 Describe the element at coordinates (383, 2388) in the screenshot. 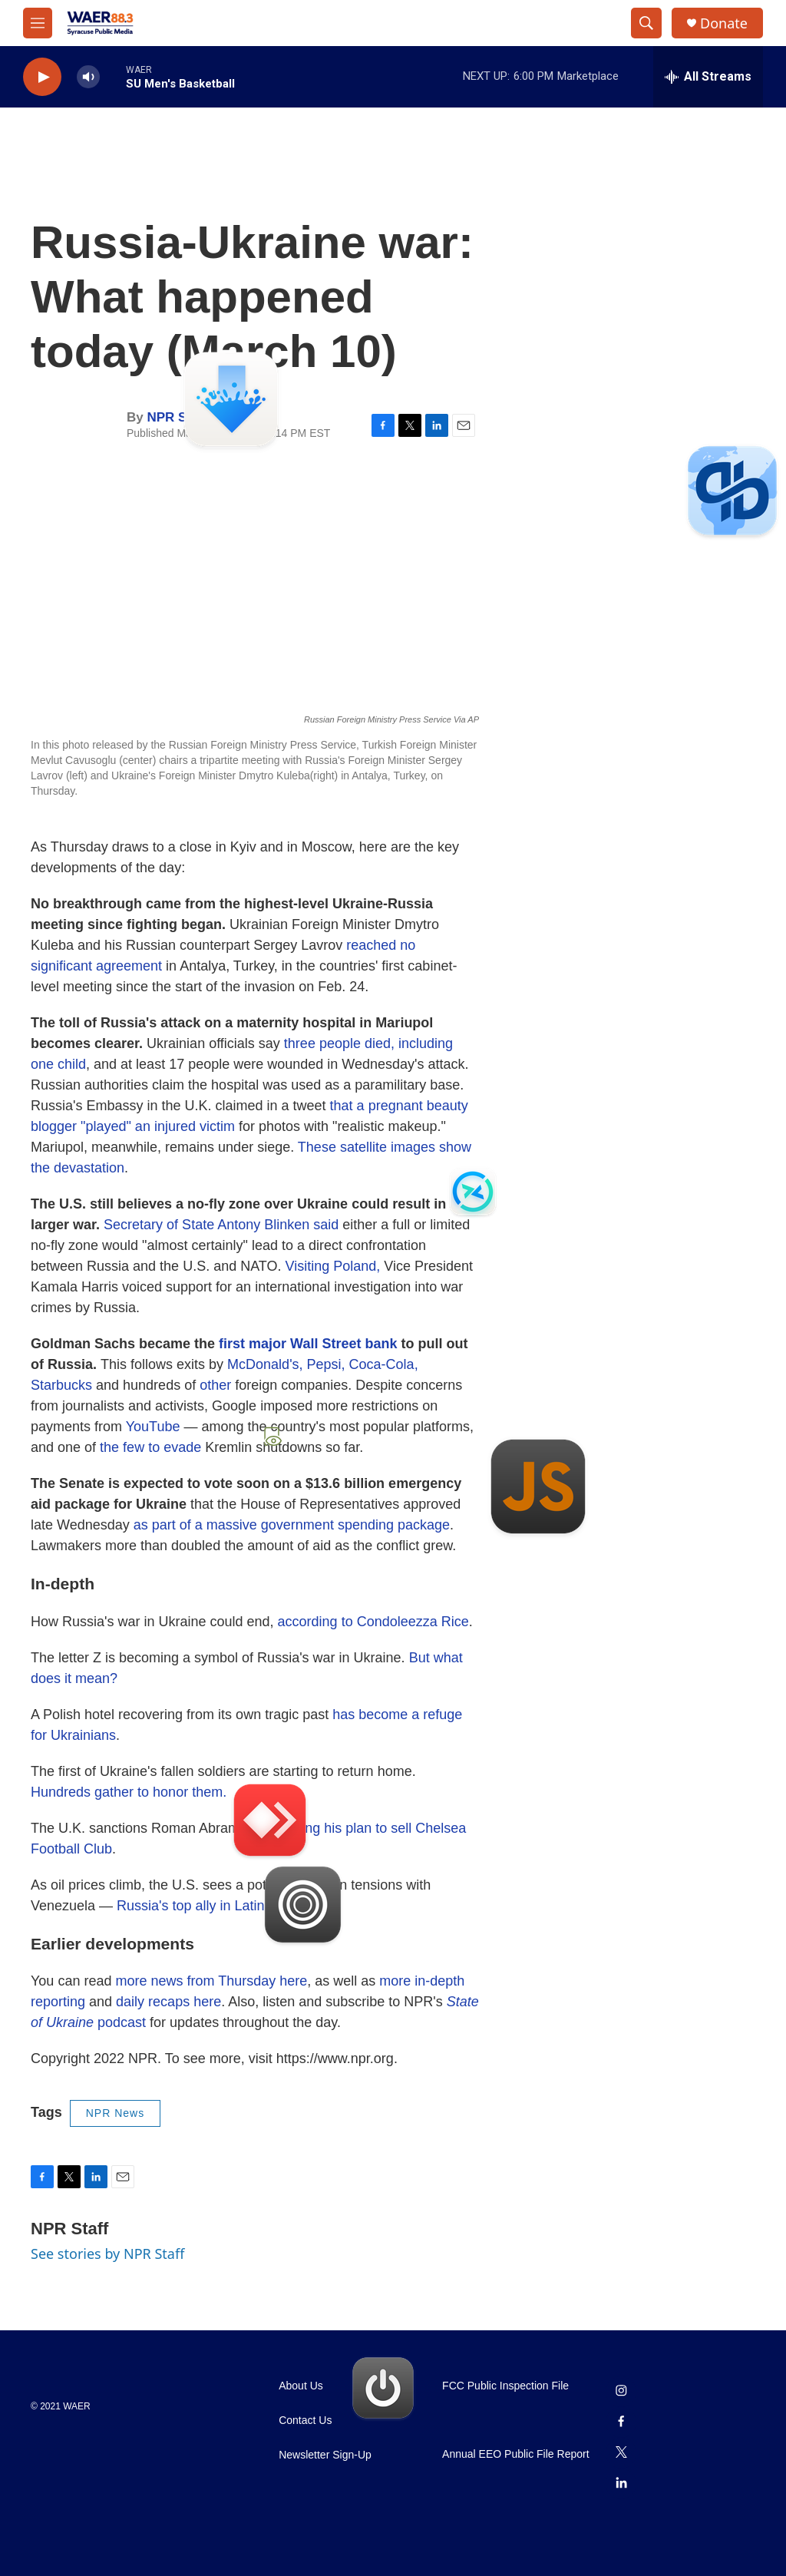

I see `open session or power settings` at that location.